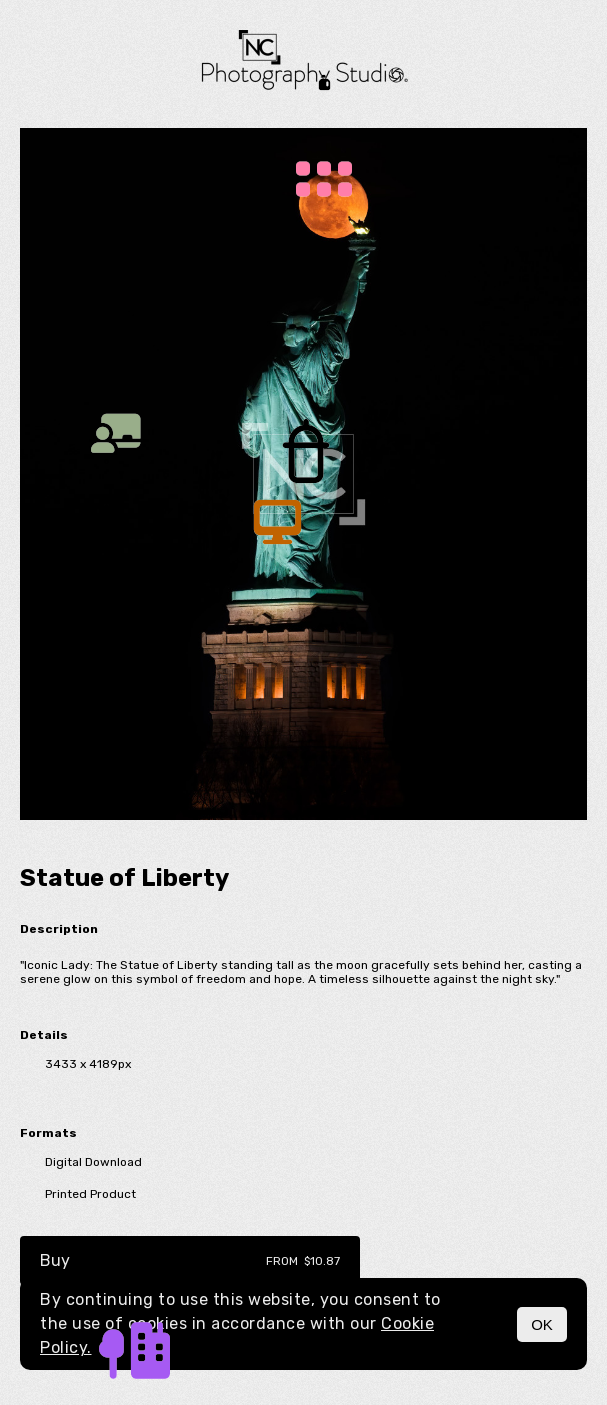 The width and height of the screenshot is (607, 1405). What do you see at coordinates (277, 520) in the screenshot?
I see `switch to desktop view` at bounding box center [277, 520].